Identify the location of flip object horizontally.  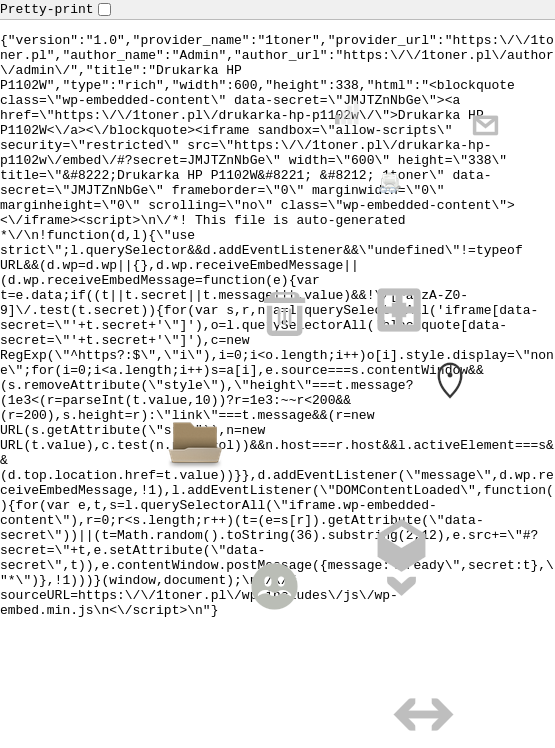
(423, 714).